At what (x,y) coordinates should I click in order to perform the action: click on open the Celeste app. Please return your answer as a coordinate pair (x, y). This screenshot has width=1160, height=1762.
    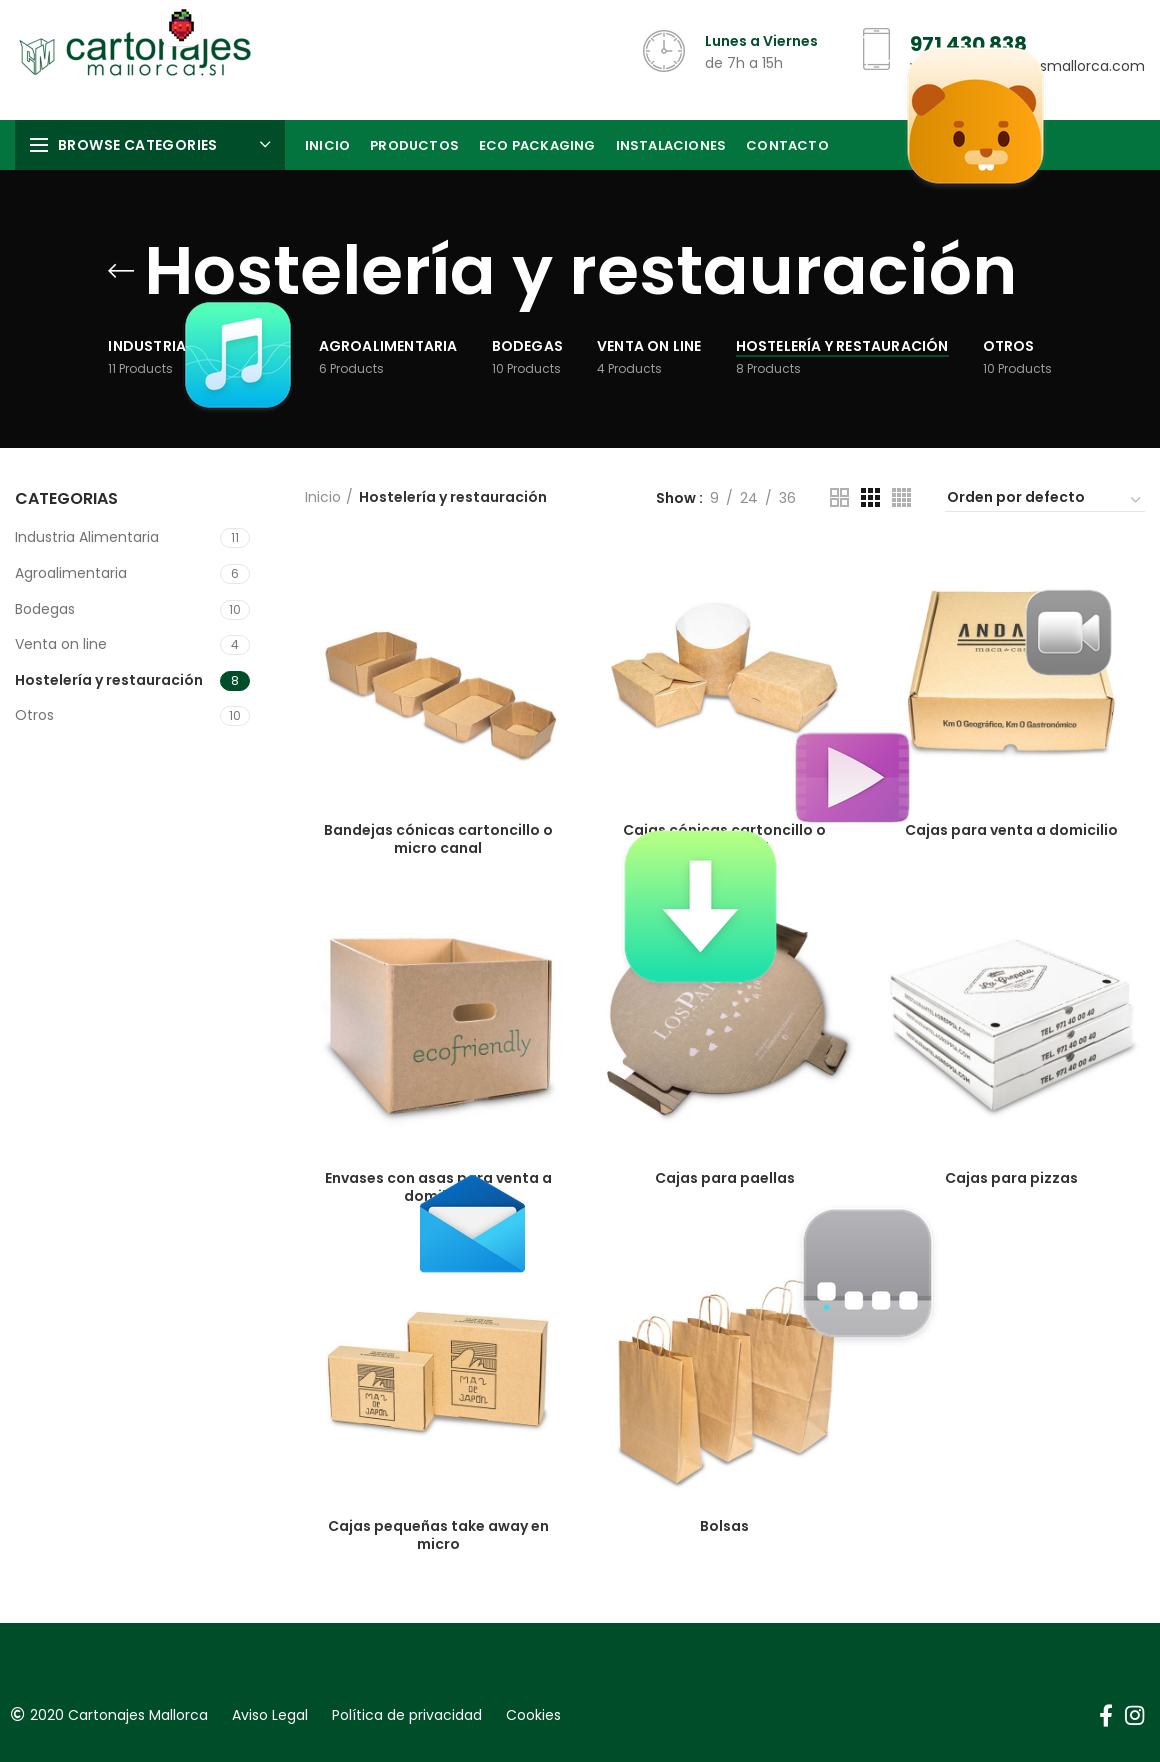
    Looking at the image, I should click on (181, 26).